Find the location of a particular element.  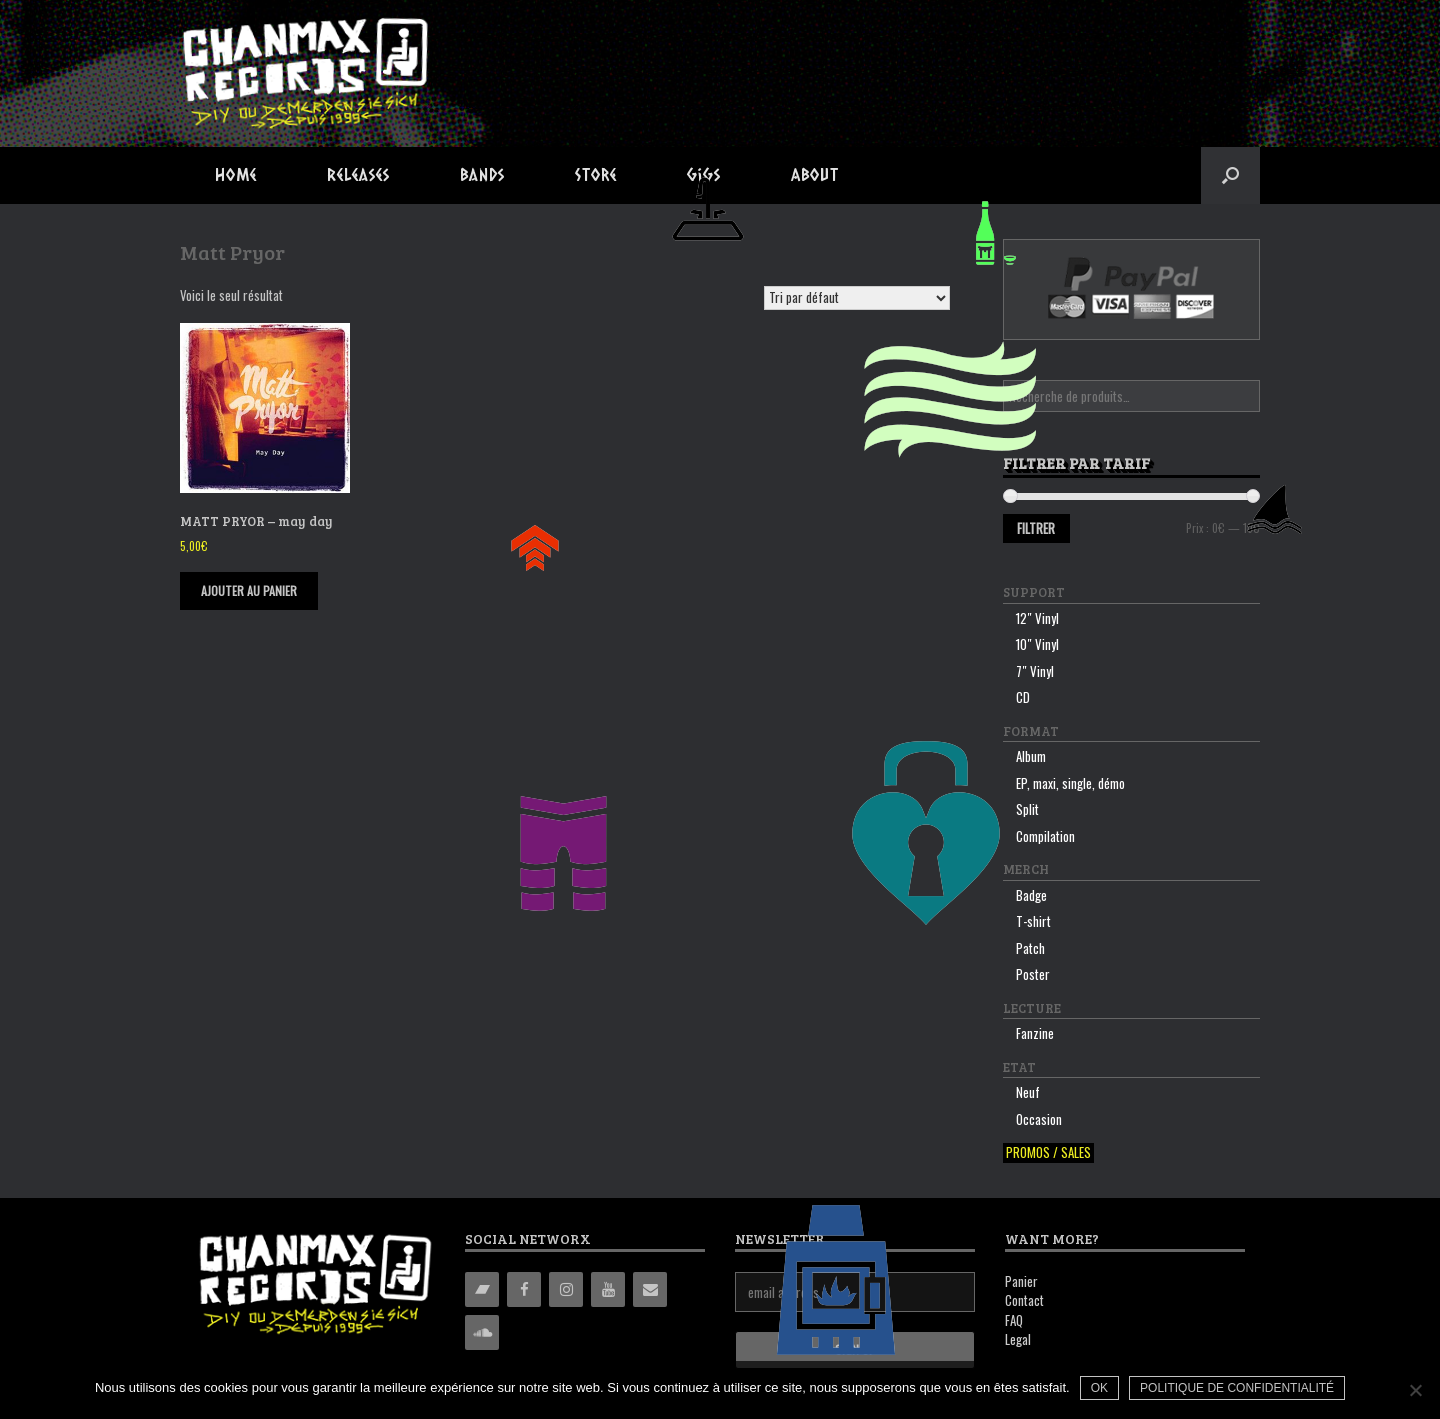

select sake or Japanese beverage option is located at coordinates (996, 233).